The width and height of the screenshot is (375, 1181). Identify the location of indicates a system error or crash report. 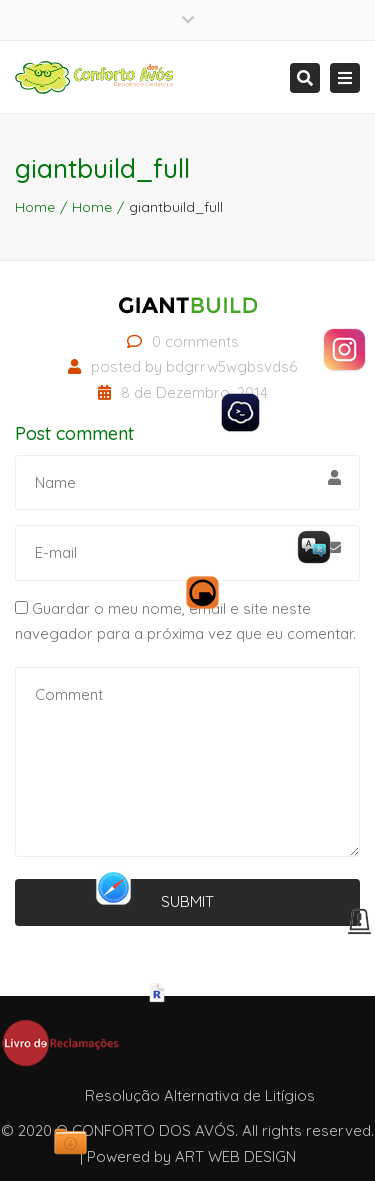
(359, 920).